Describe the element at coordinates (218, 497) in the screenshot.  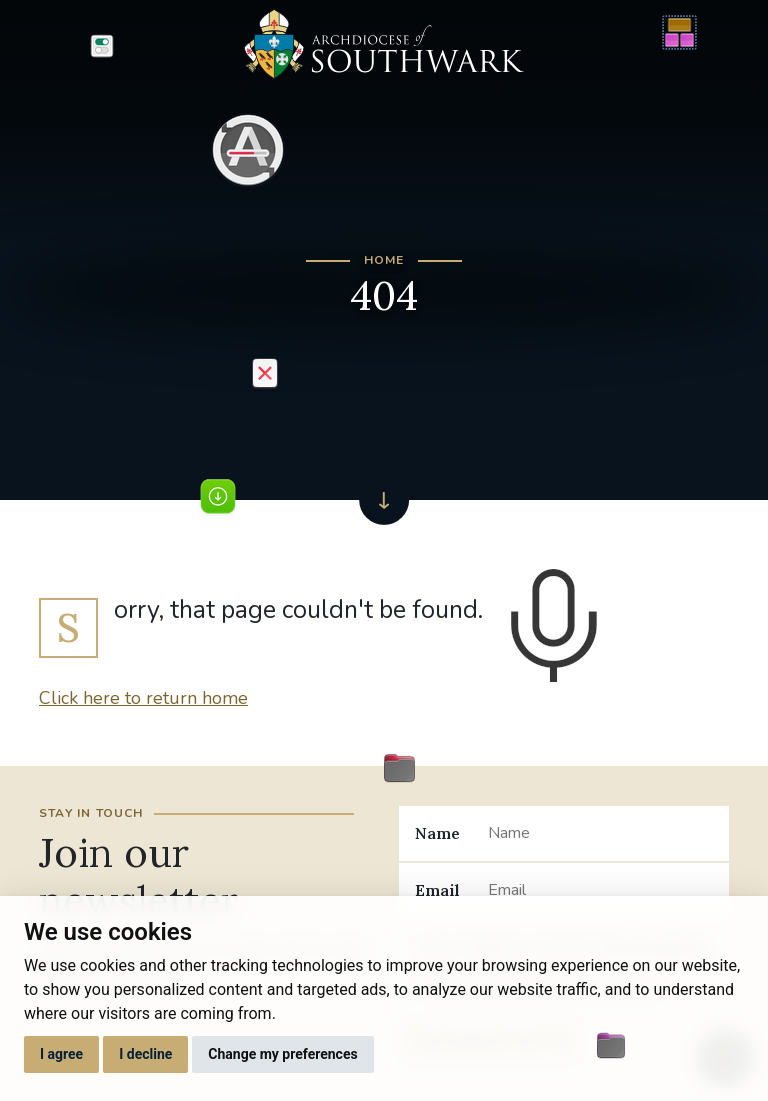
I see `access download settings or preferences` at that location.